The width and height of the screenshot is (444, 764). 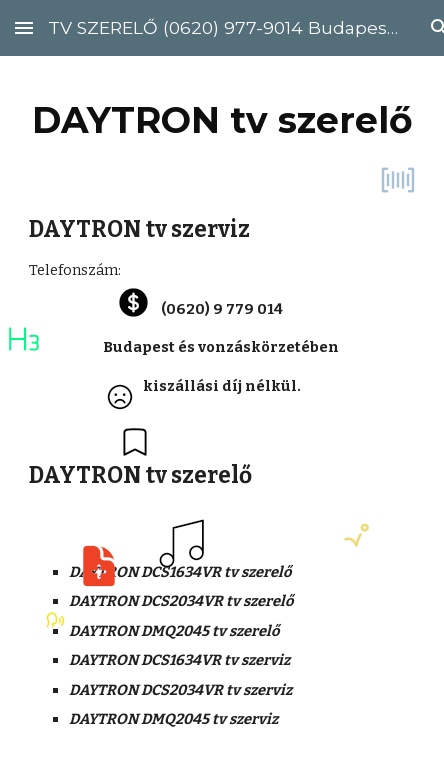 I want to click on format text as heading level 3, so click(x=24, y=339).